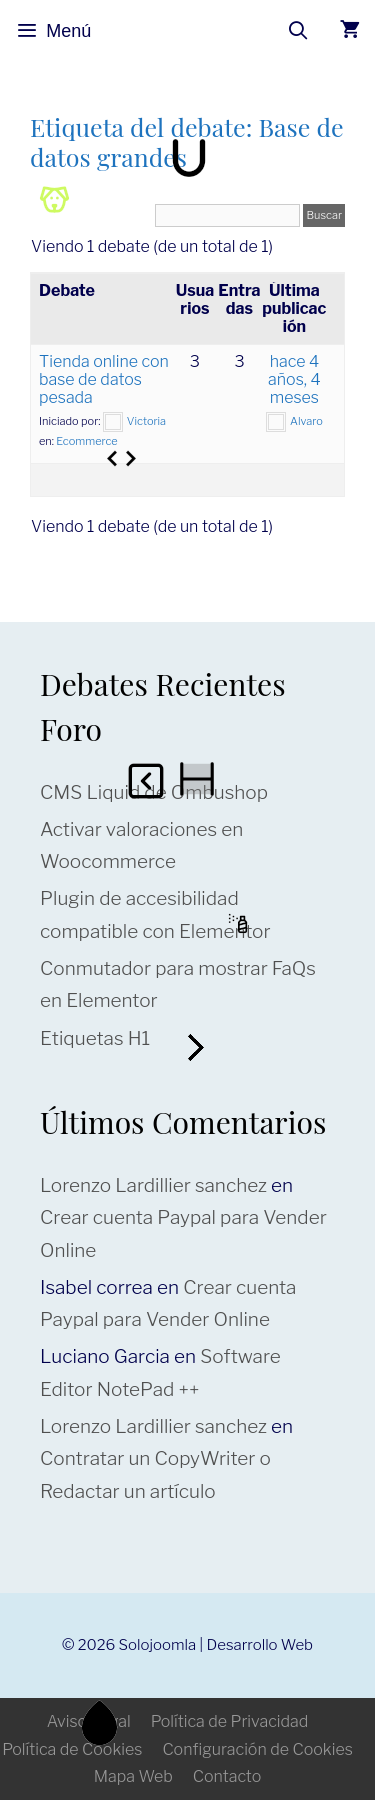 The image size is (375, 1800). I want to click on indicates water or liquid-related feature, so click(99, 1724).